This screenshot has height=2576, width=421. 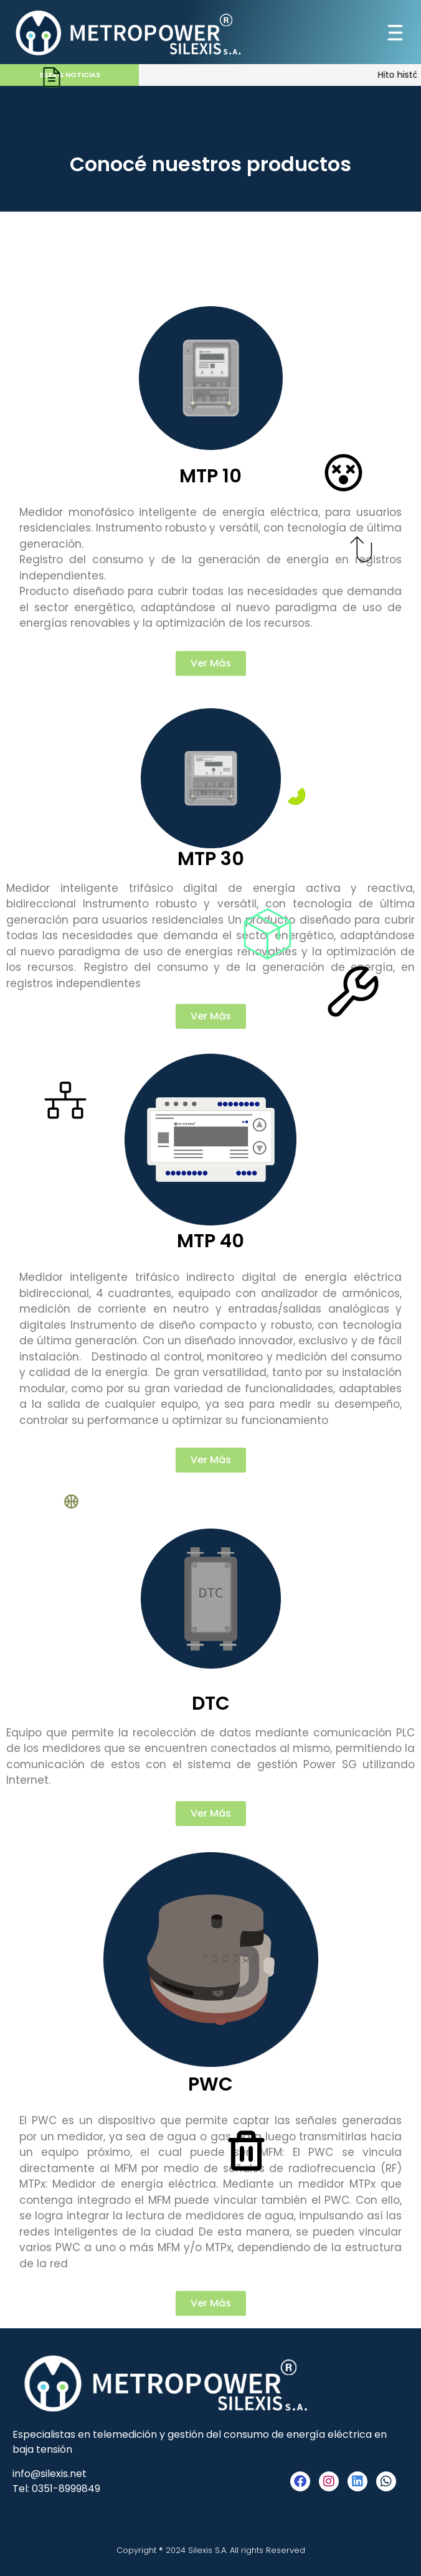 I want to click on delete selected item, so click(x=246, y=2152).